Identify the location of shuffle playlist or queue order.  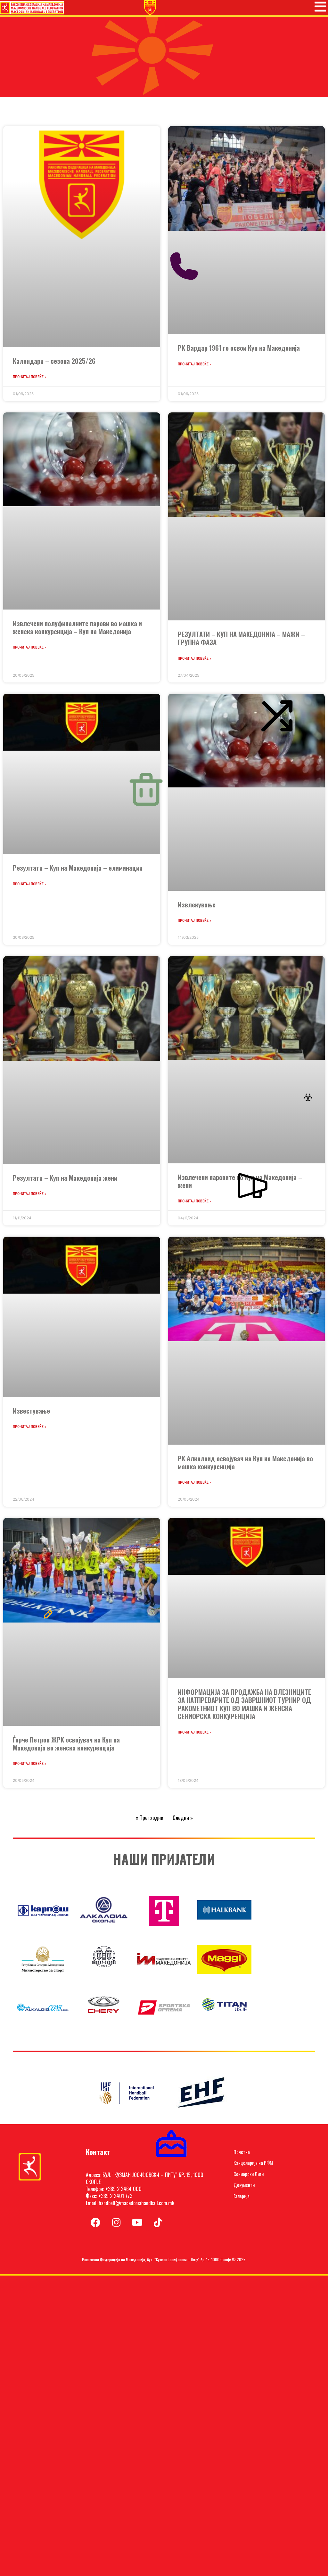
(277, 716).